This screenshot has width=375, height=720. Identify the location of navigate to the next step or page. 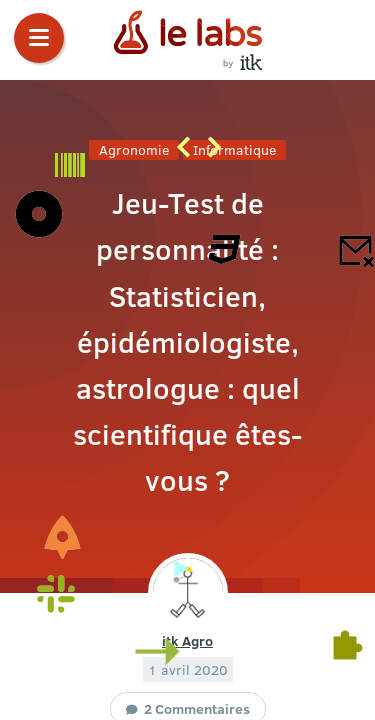
(157, 651).